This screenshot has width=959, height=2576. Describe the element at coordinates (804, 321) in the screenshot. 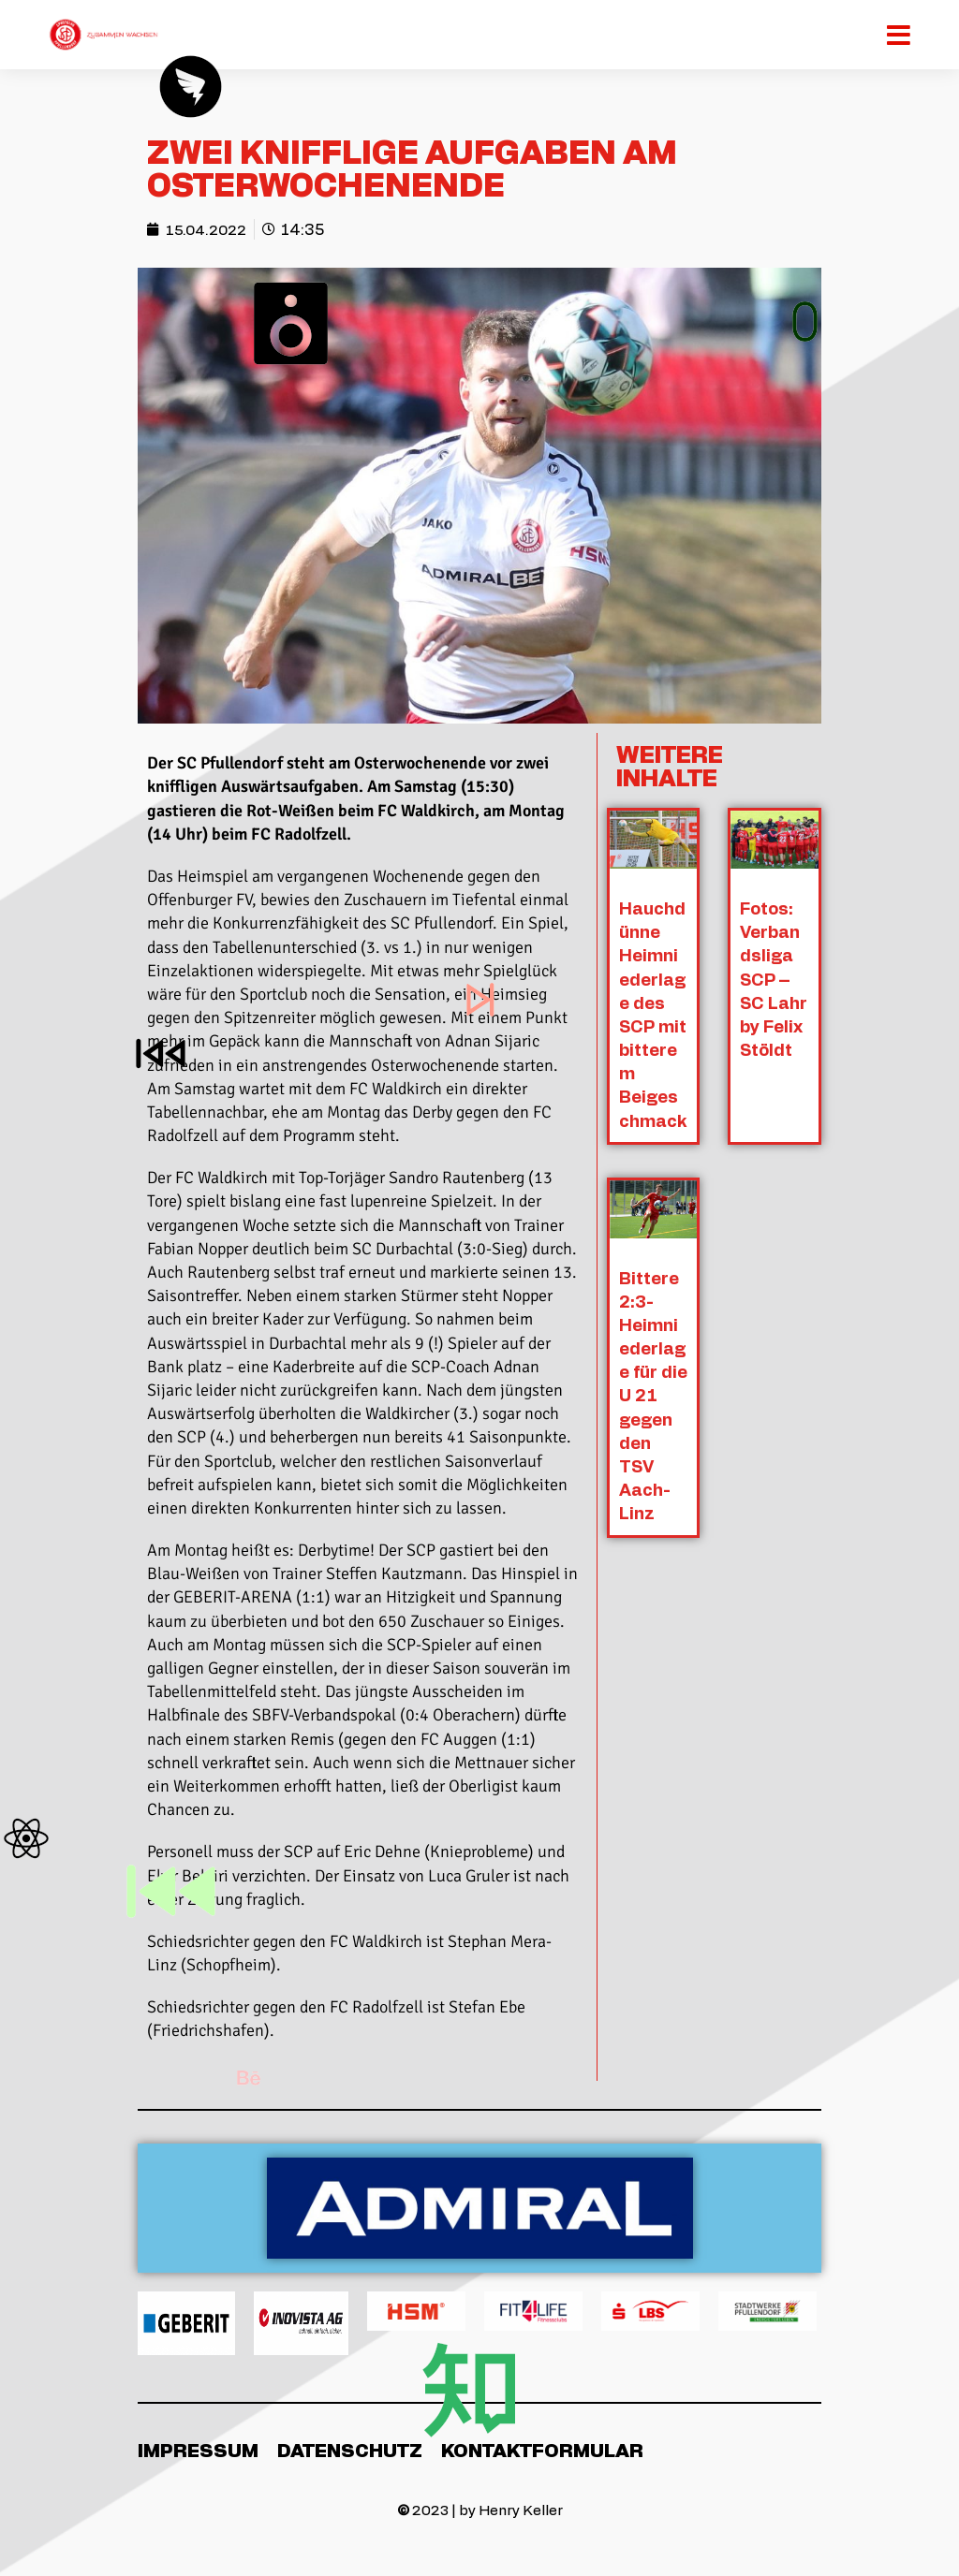

I see `indicates zero items or empty count` at that location.